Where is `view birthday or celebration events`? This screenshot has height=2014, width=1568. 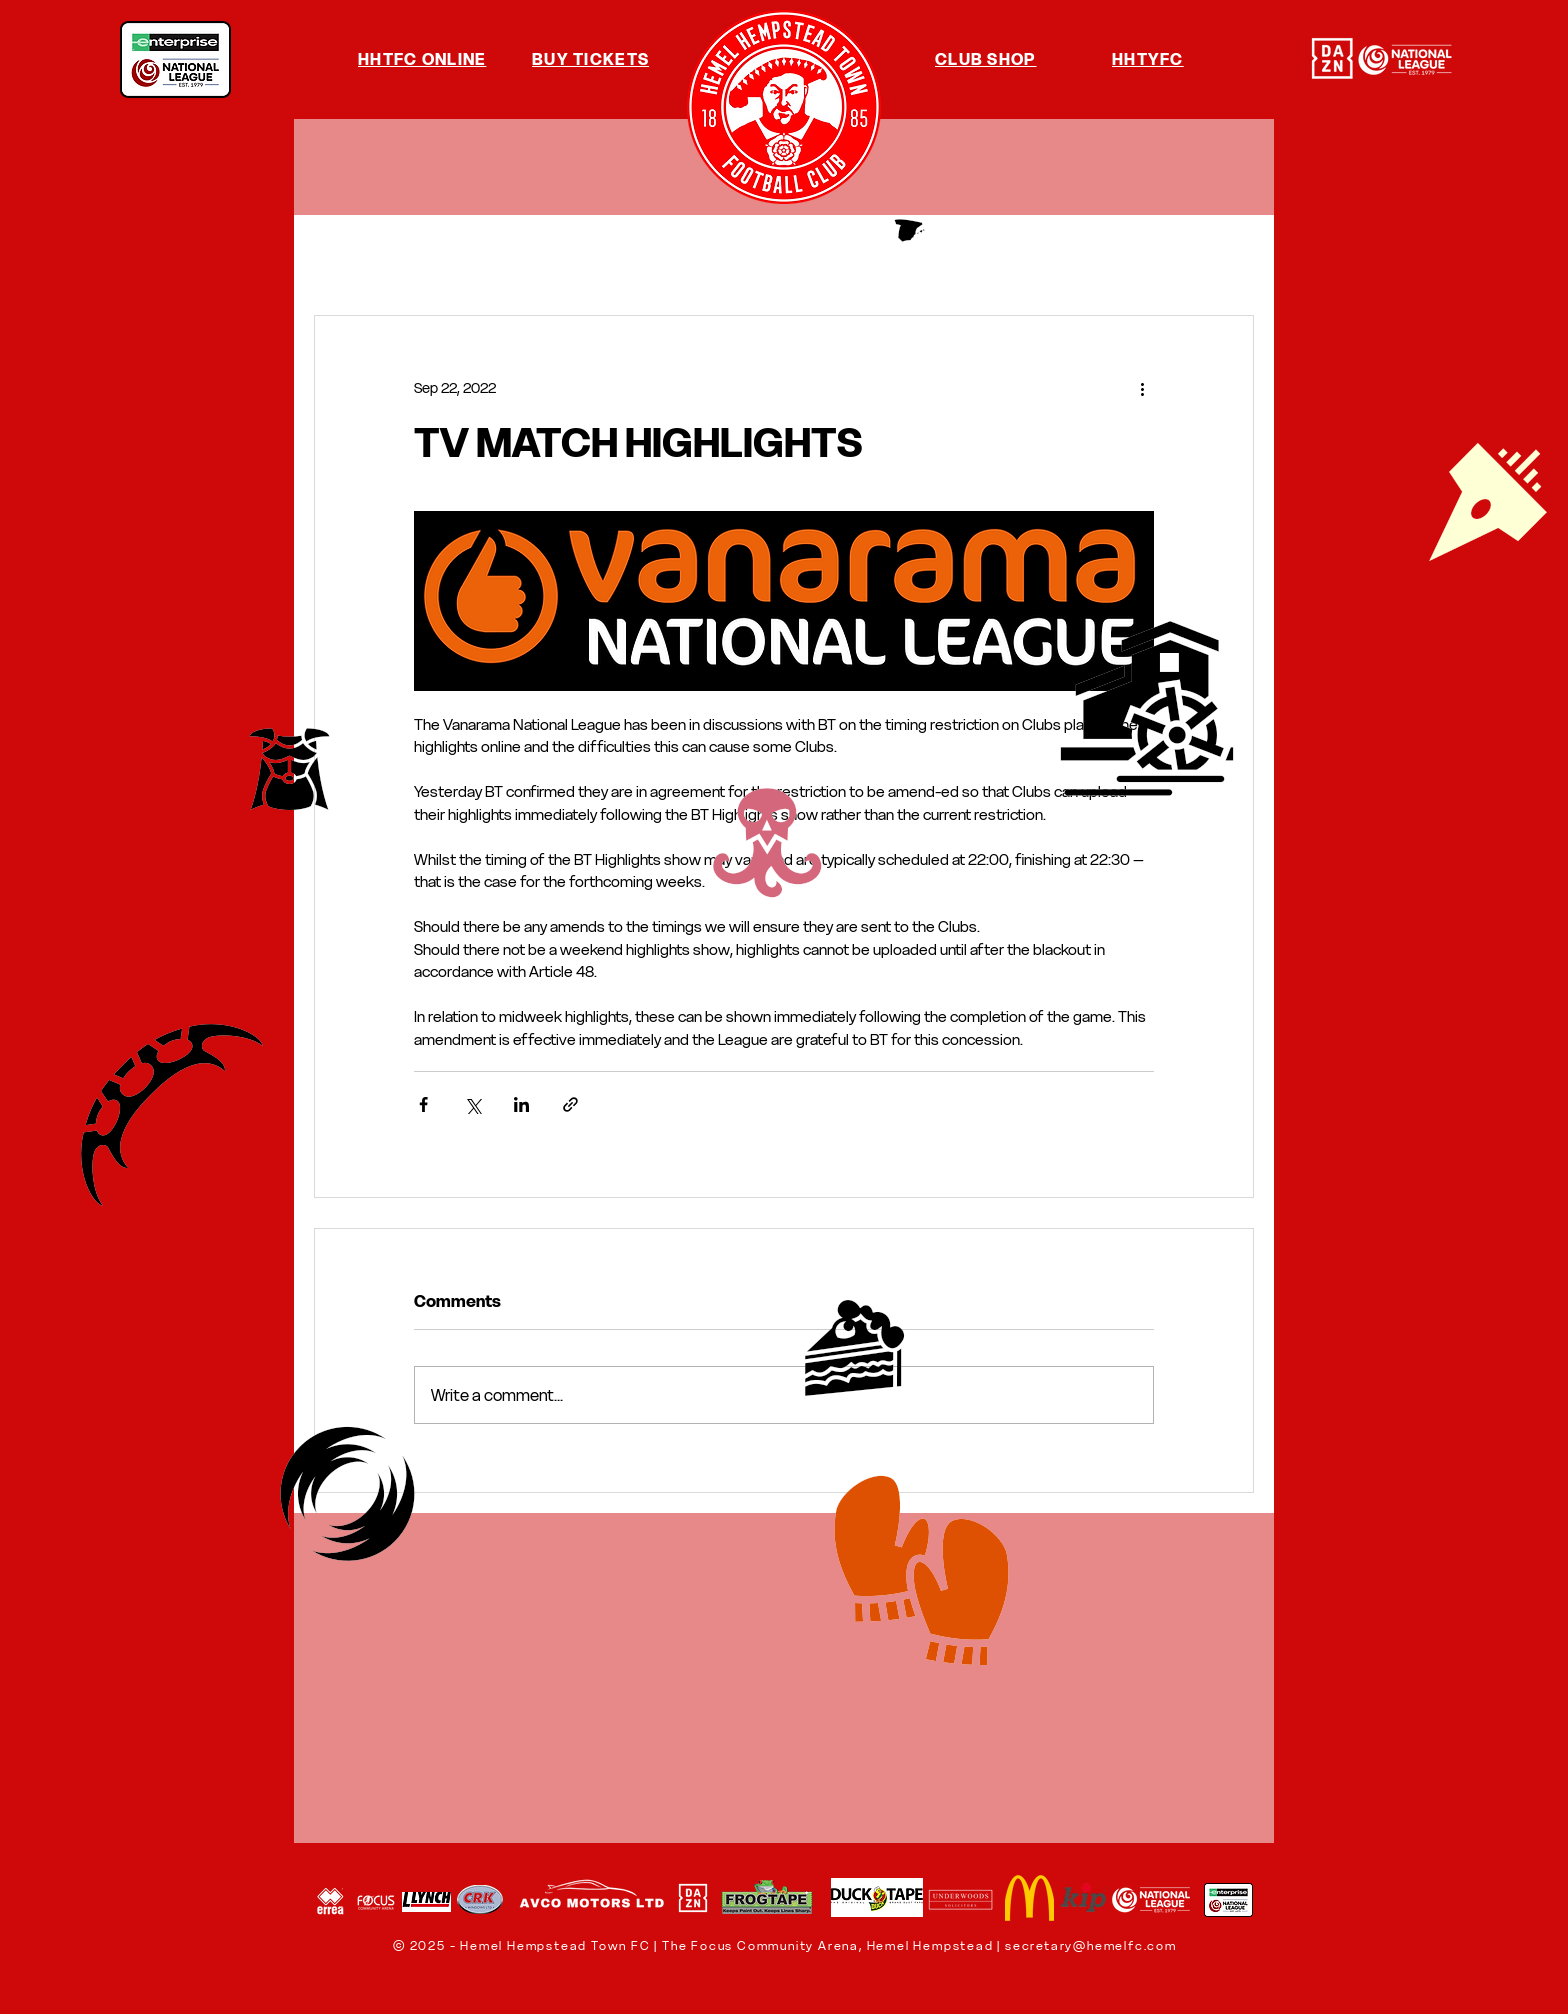
view birthday or celebration events is located at coordinates (854, 1349).